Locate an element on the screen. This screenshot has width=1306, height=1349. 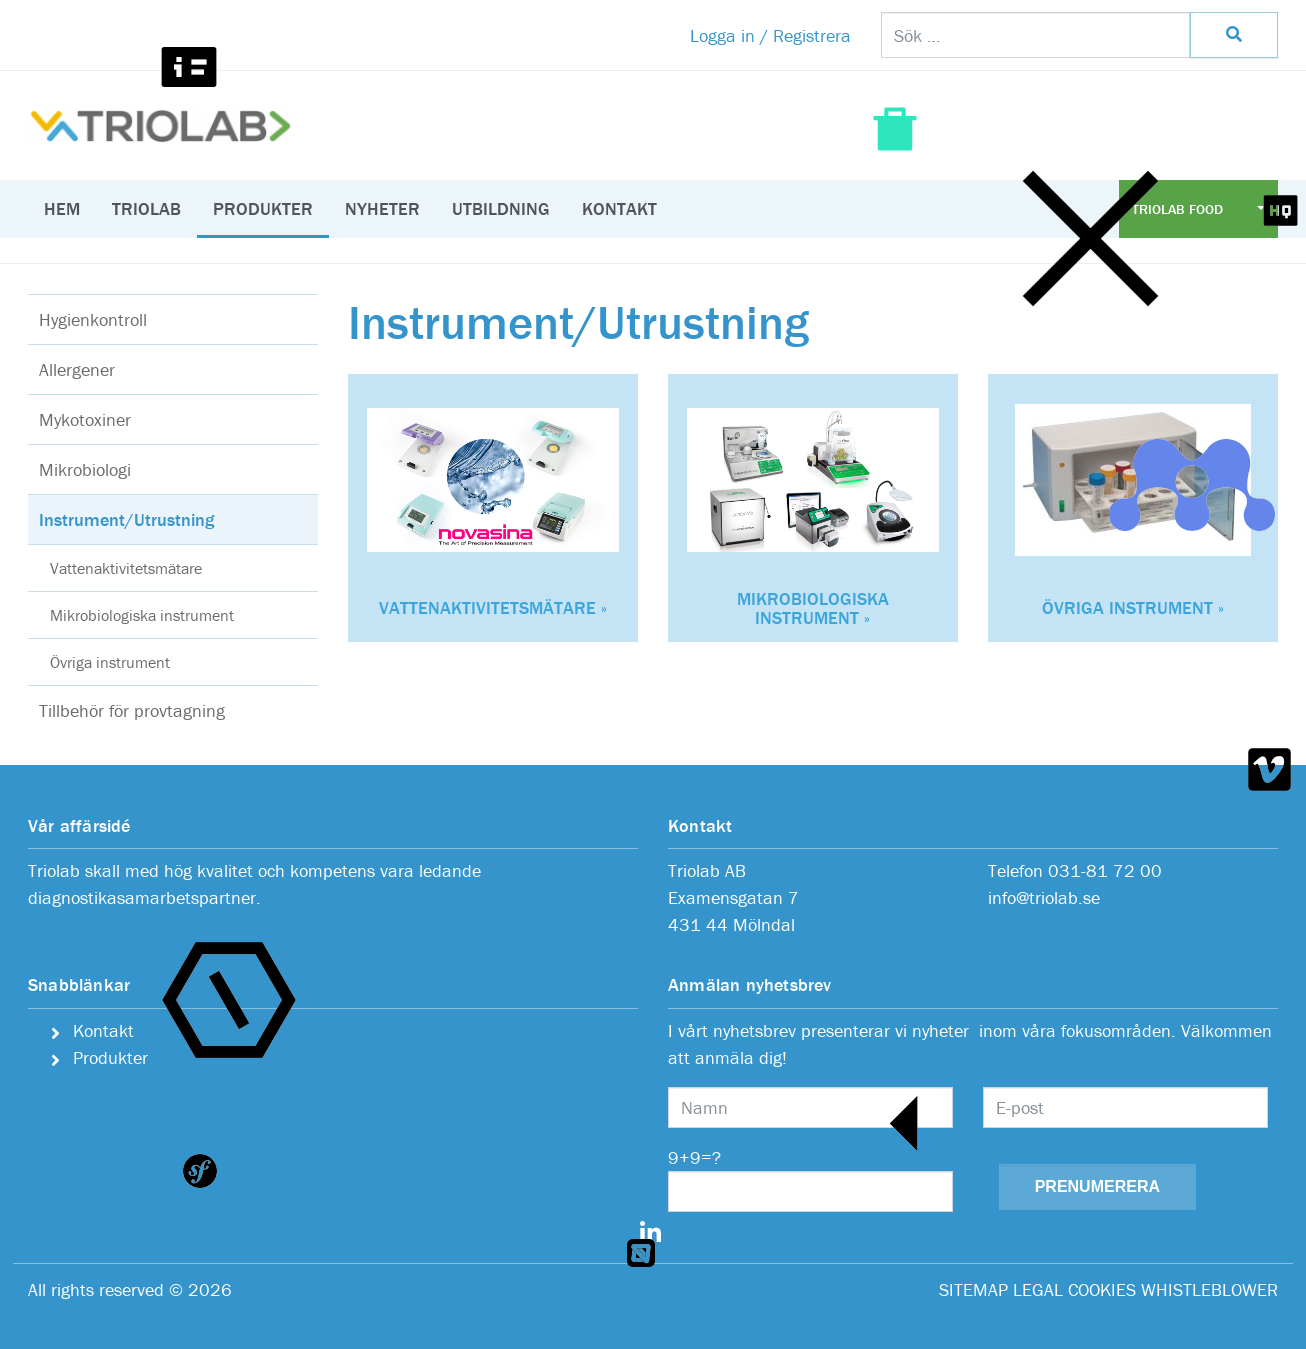
delete selected item is located at coordinates (895, 129).